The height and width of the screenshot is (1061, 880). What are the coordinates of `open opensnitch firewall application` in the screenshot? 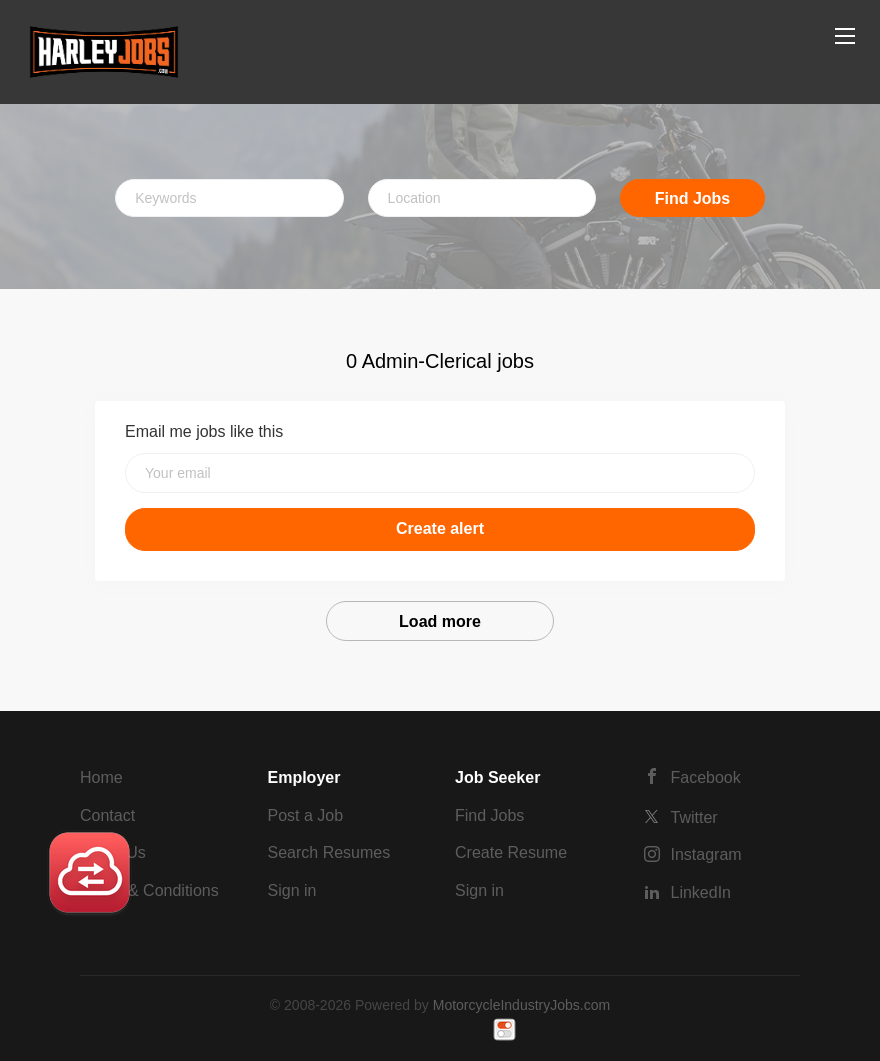 It's located at (89, 872).